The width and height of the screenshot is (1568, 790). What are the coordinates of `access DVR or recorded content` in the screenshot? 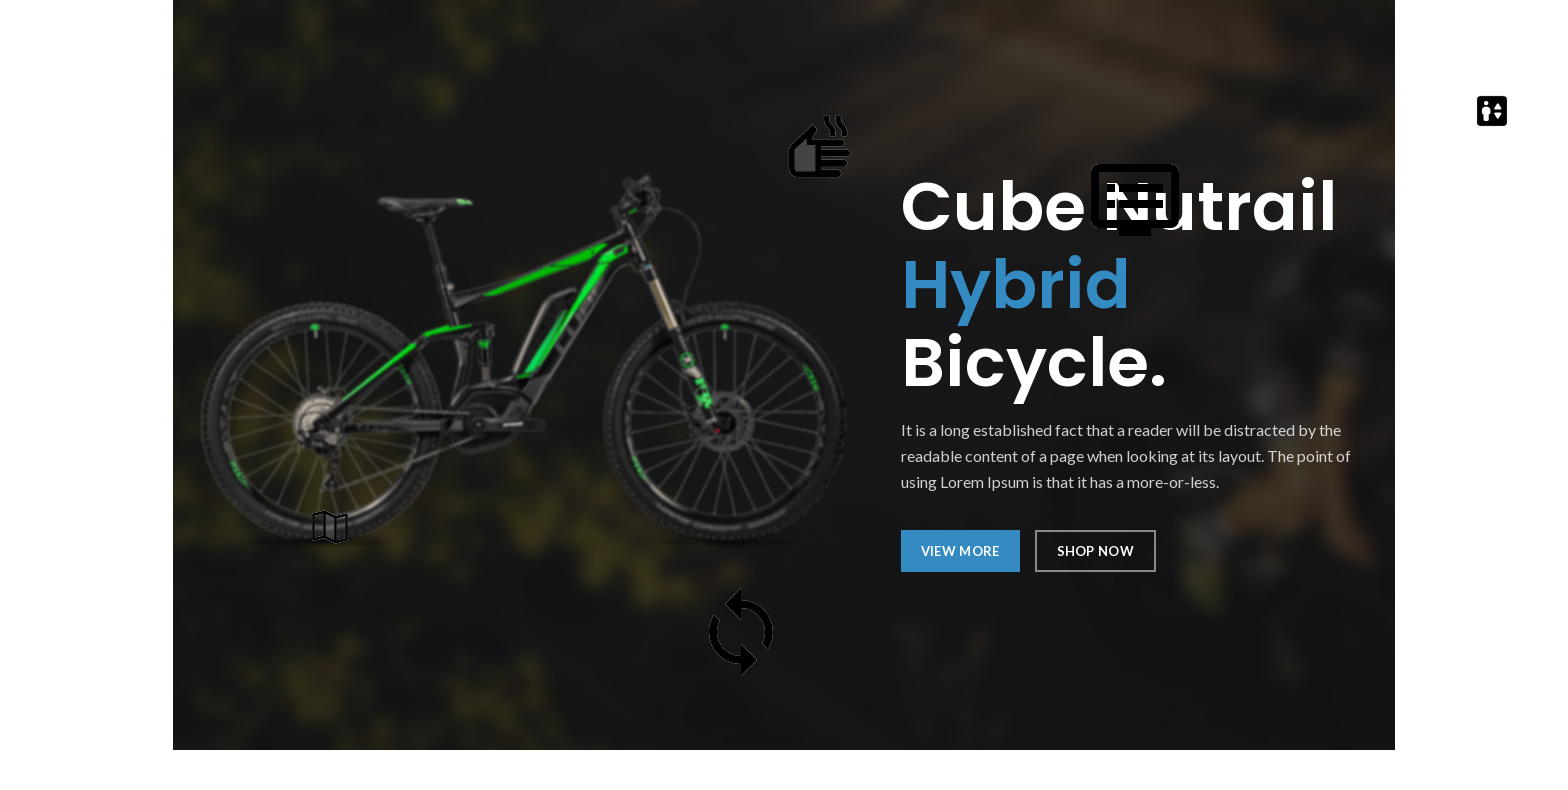 It's located at (1135, 200).